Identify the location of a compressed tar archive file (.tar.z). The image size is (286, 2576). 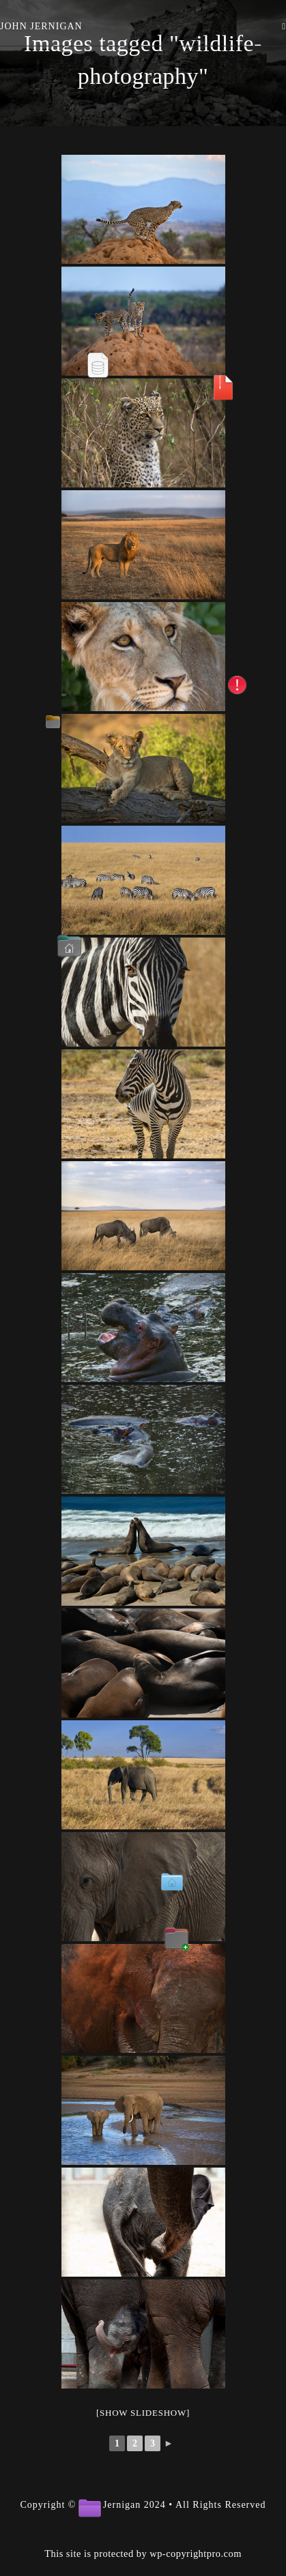
(223, 388).